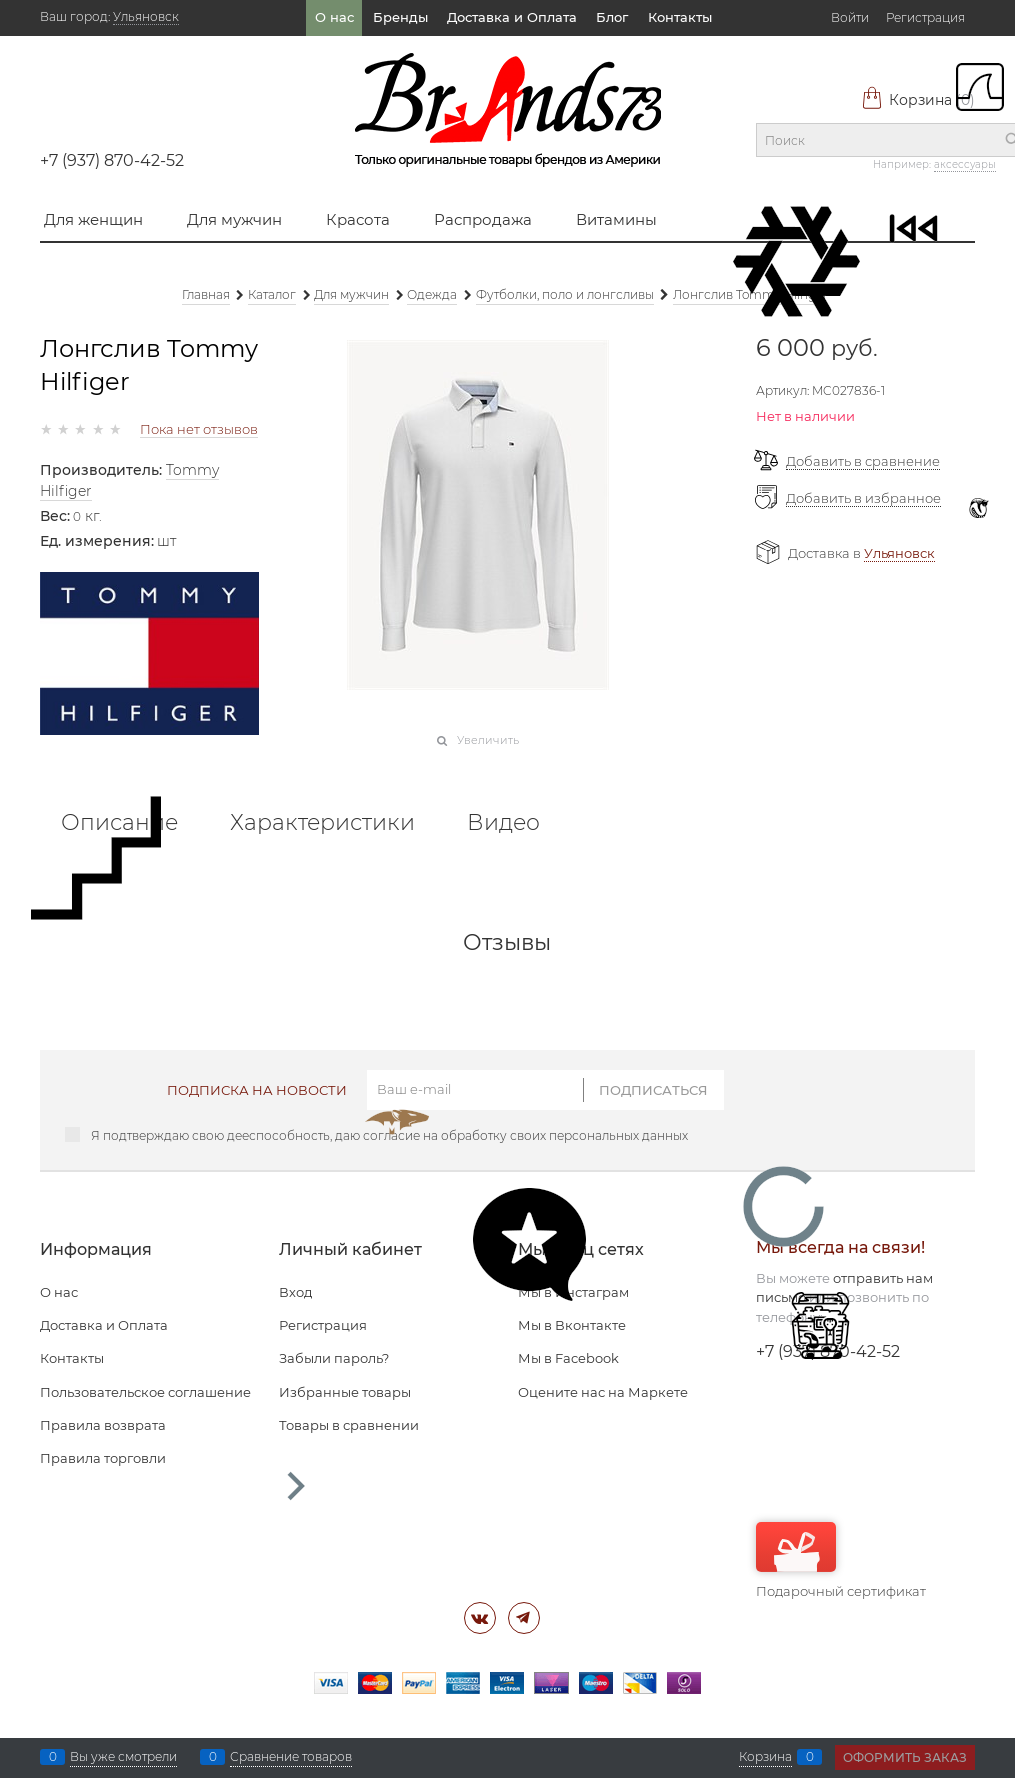 The height and width of the screenshot is (1778, 1015). Describe the element at coordinates (980, 87) in the screenshot. I see `open wireshark network protocol analyzer` at that location.